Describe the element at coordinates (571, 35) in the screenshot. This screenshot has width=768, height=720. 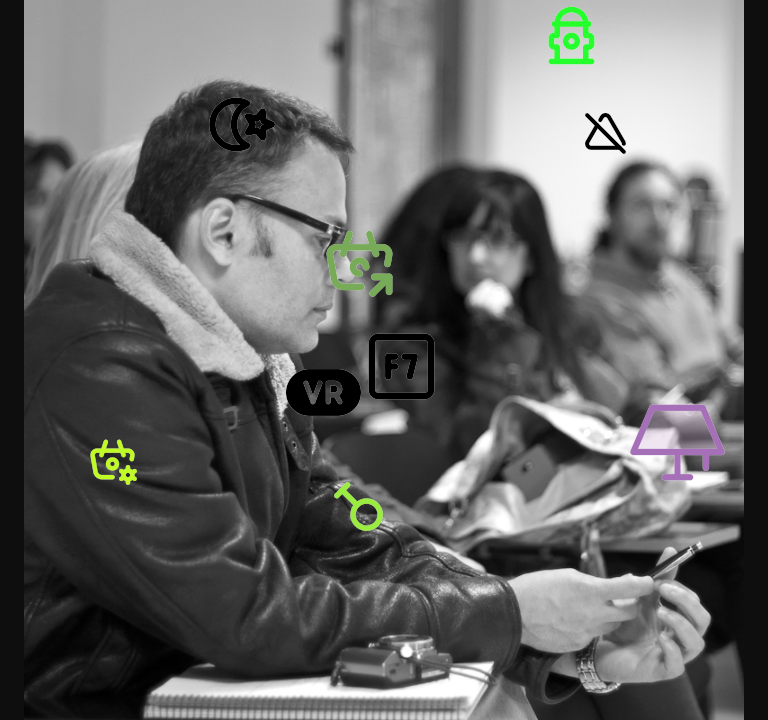
I see `indicates fire safety equipment location` at that location.